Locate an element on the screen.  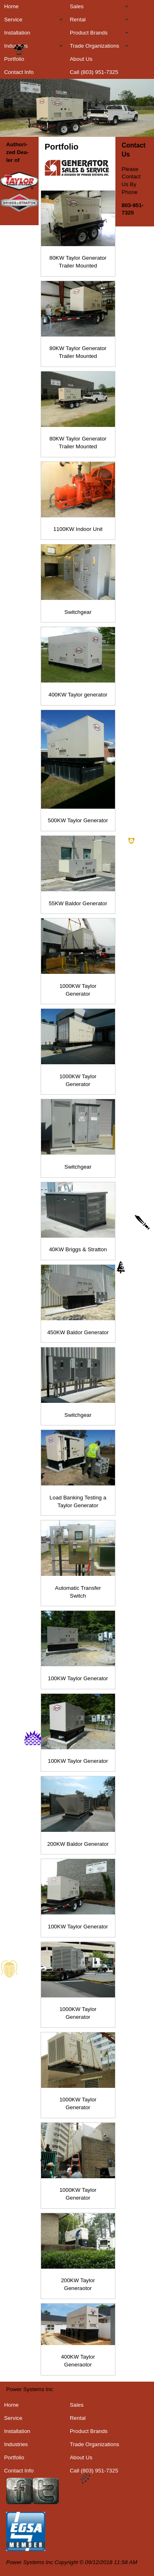
access weapon inventory or armory is located at coordinates (85, 2479).